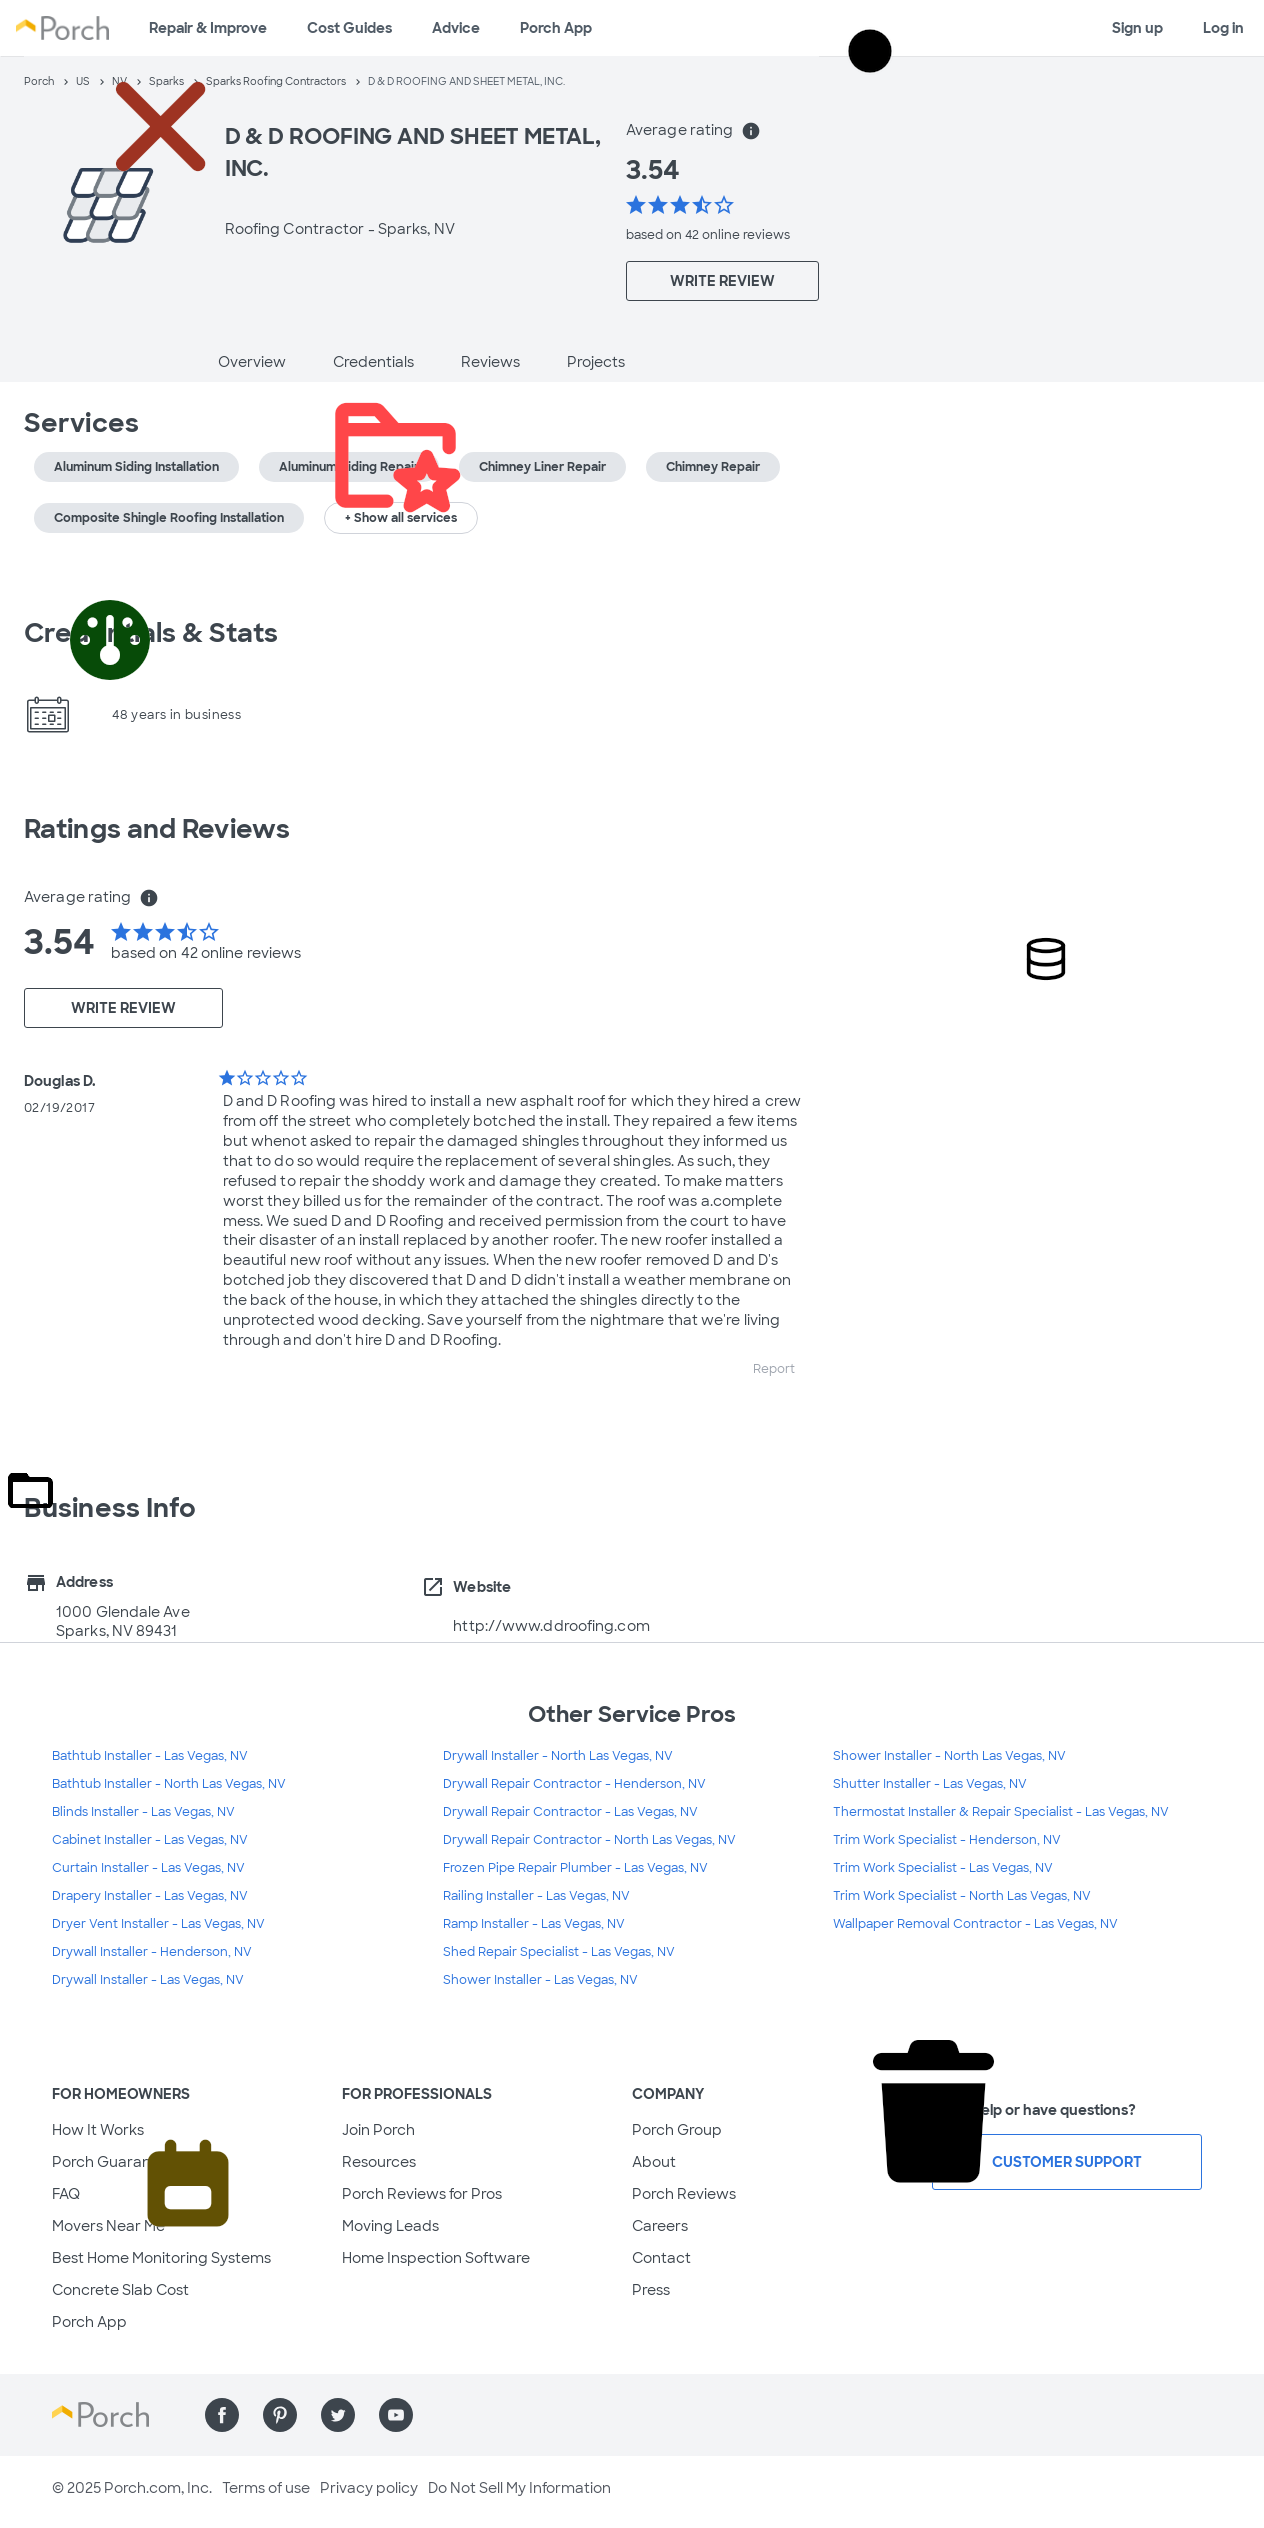 The height and width of the screenshot is (2528, 1264). I want to click on indicates a filled or selected state, so click(870, 51).